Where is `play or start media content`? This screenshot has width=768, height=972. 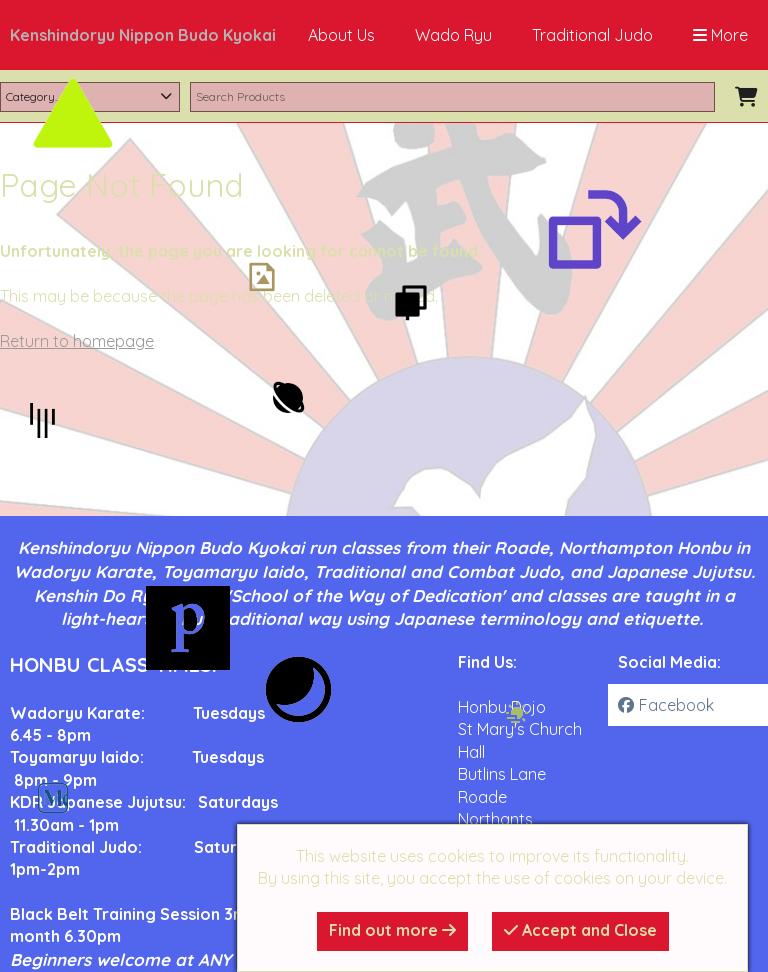
play or start media content is located at coordinates (73, 114).